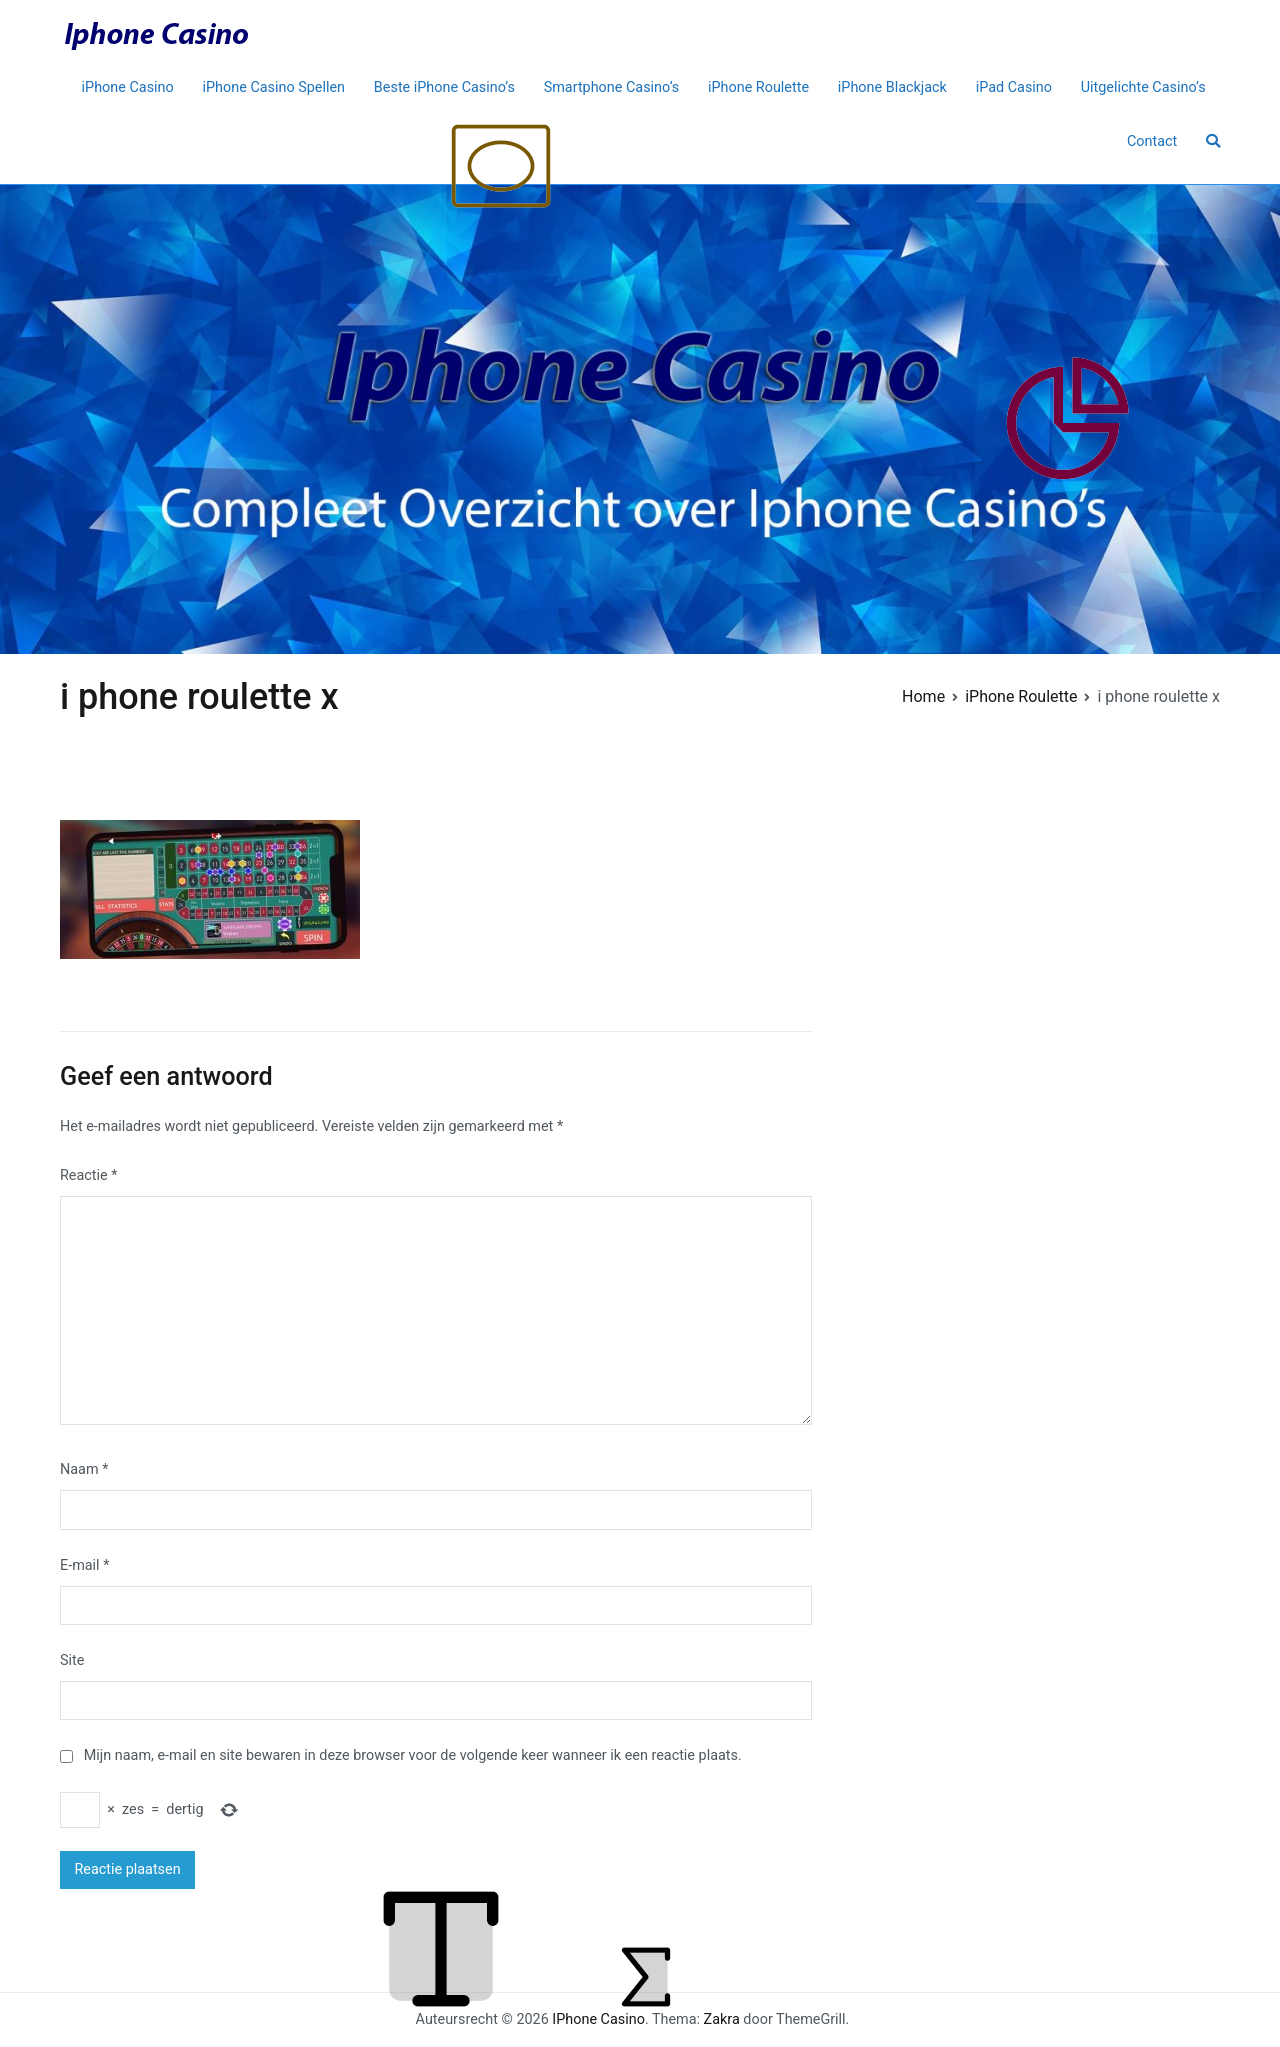 This screenshot has width=1280, height=2047. Describe the element at coordinates (441, 1949) in the screenshot. I see `format text or change font style` at that location.